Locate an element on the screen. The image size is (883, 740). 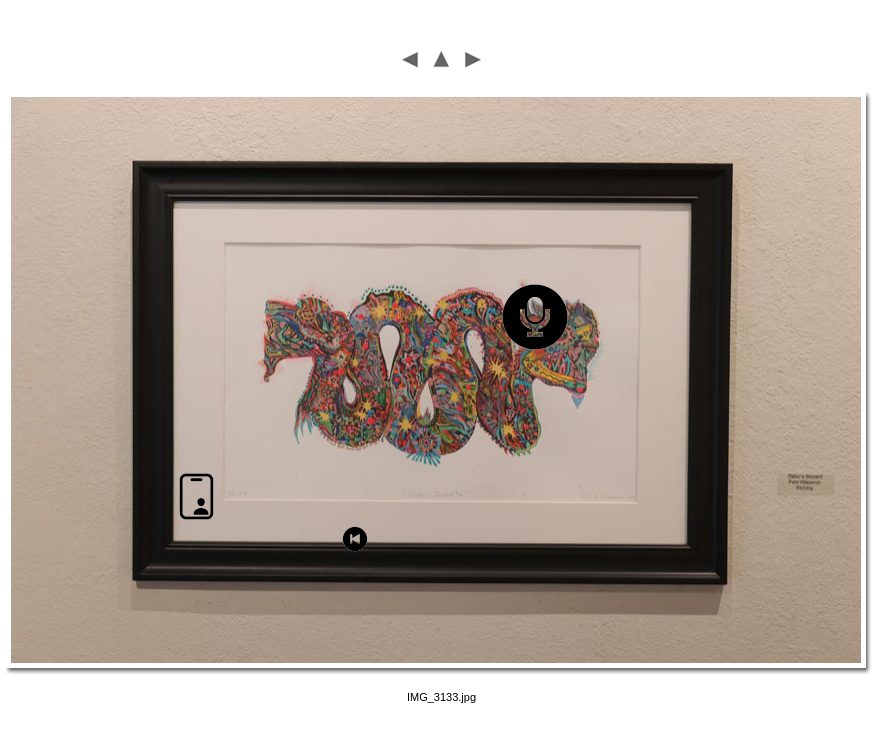
tap to start voice recording is located at coordinates (535, 317).